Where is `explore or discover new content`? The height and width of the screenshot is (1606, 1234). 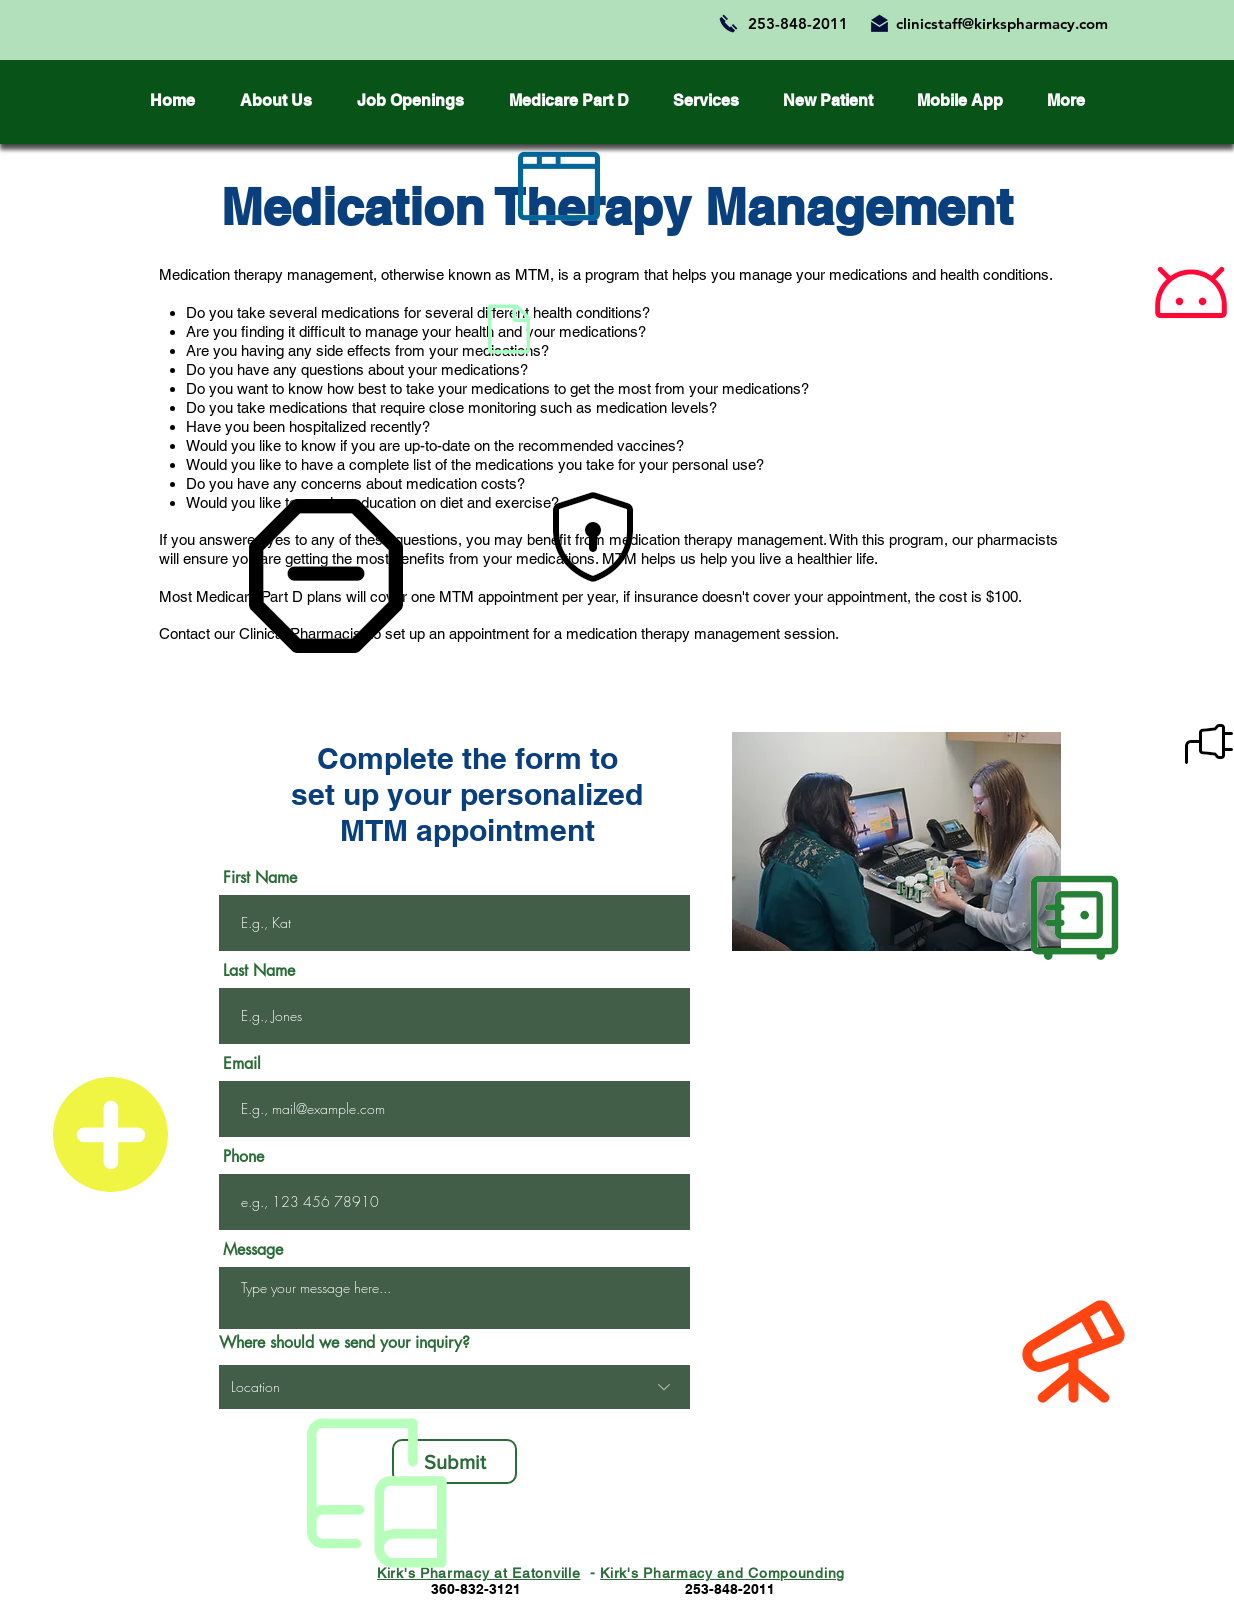
explore or discover new content is located at coordinates (1073, 1351).